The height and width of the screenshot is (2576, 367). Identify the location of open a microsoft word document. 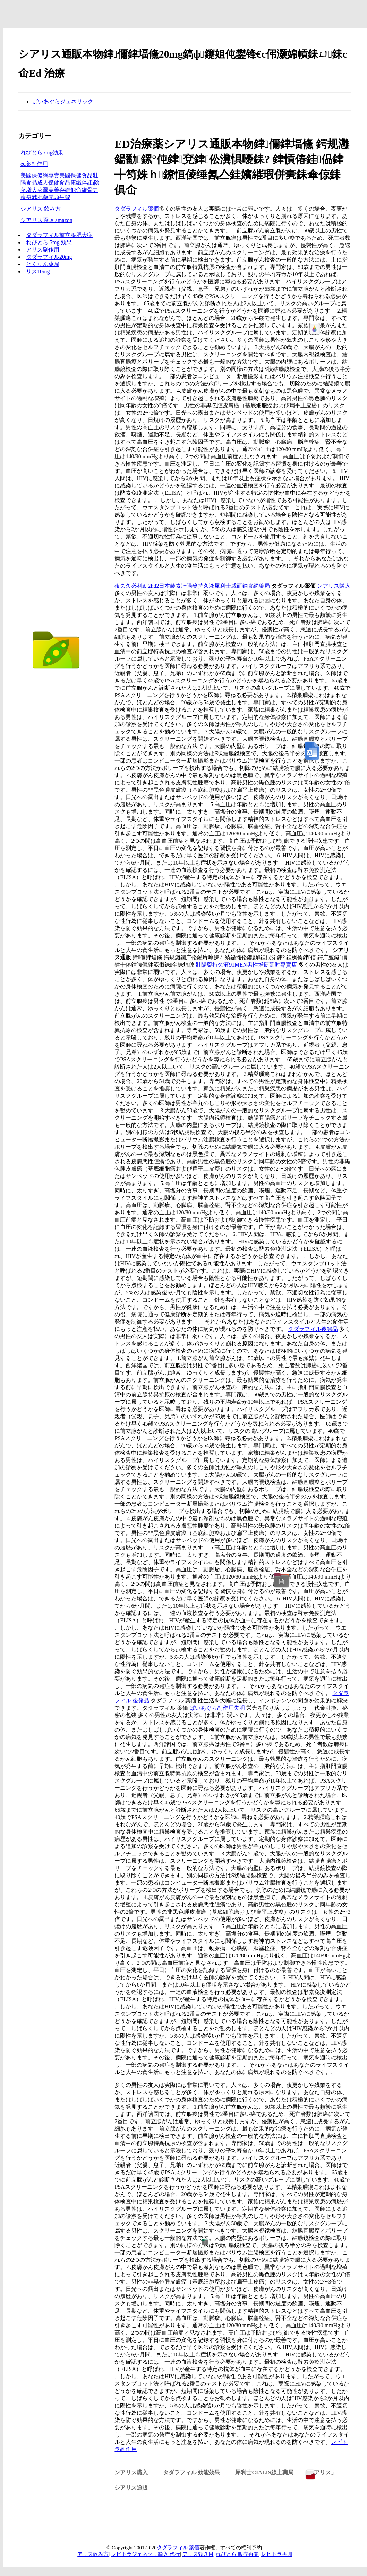
(312, 751).